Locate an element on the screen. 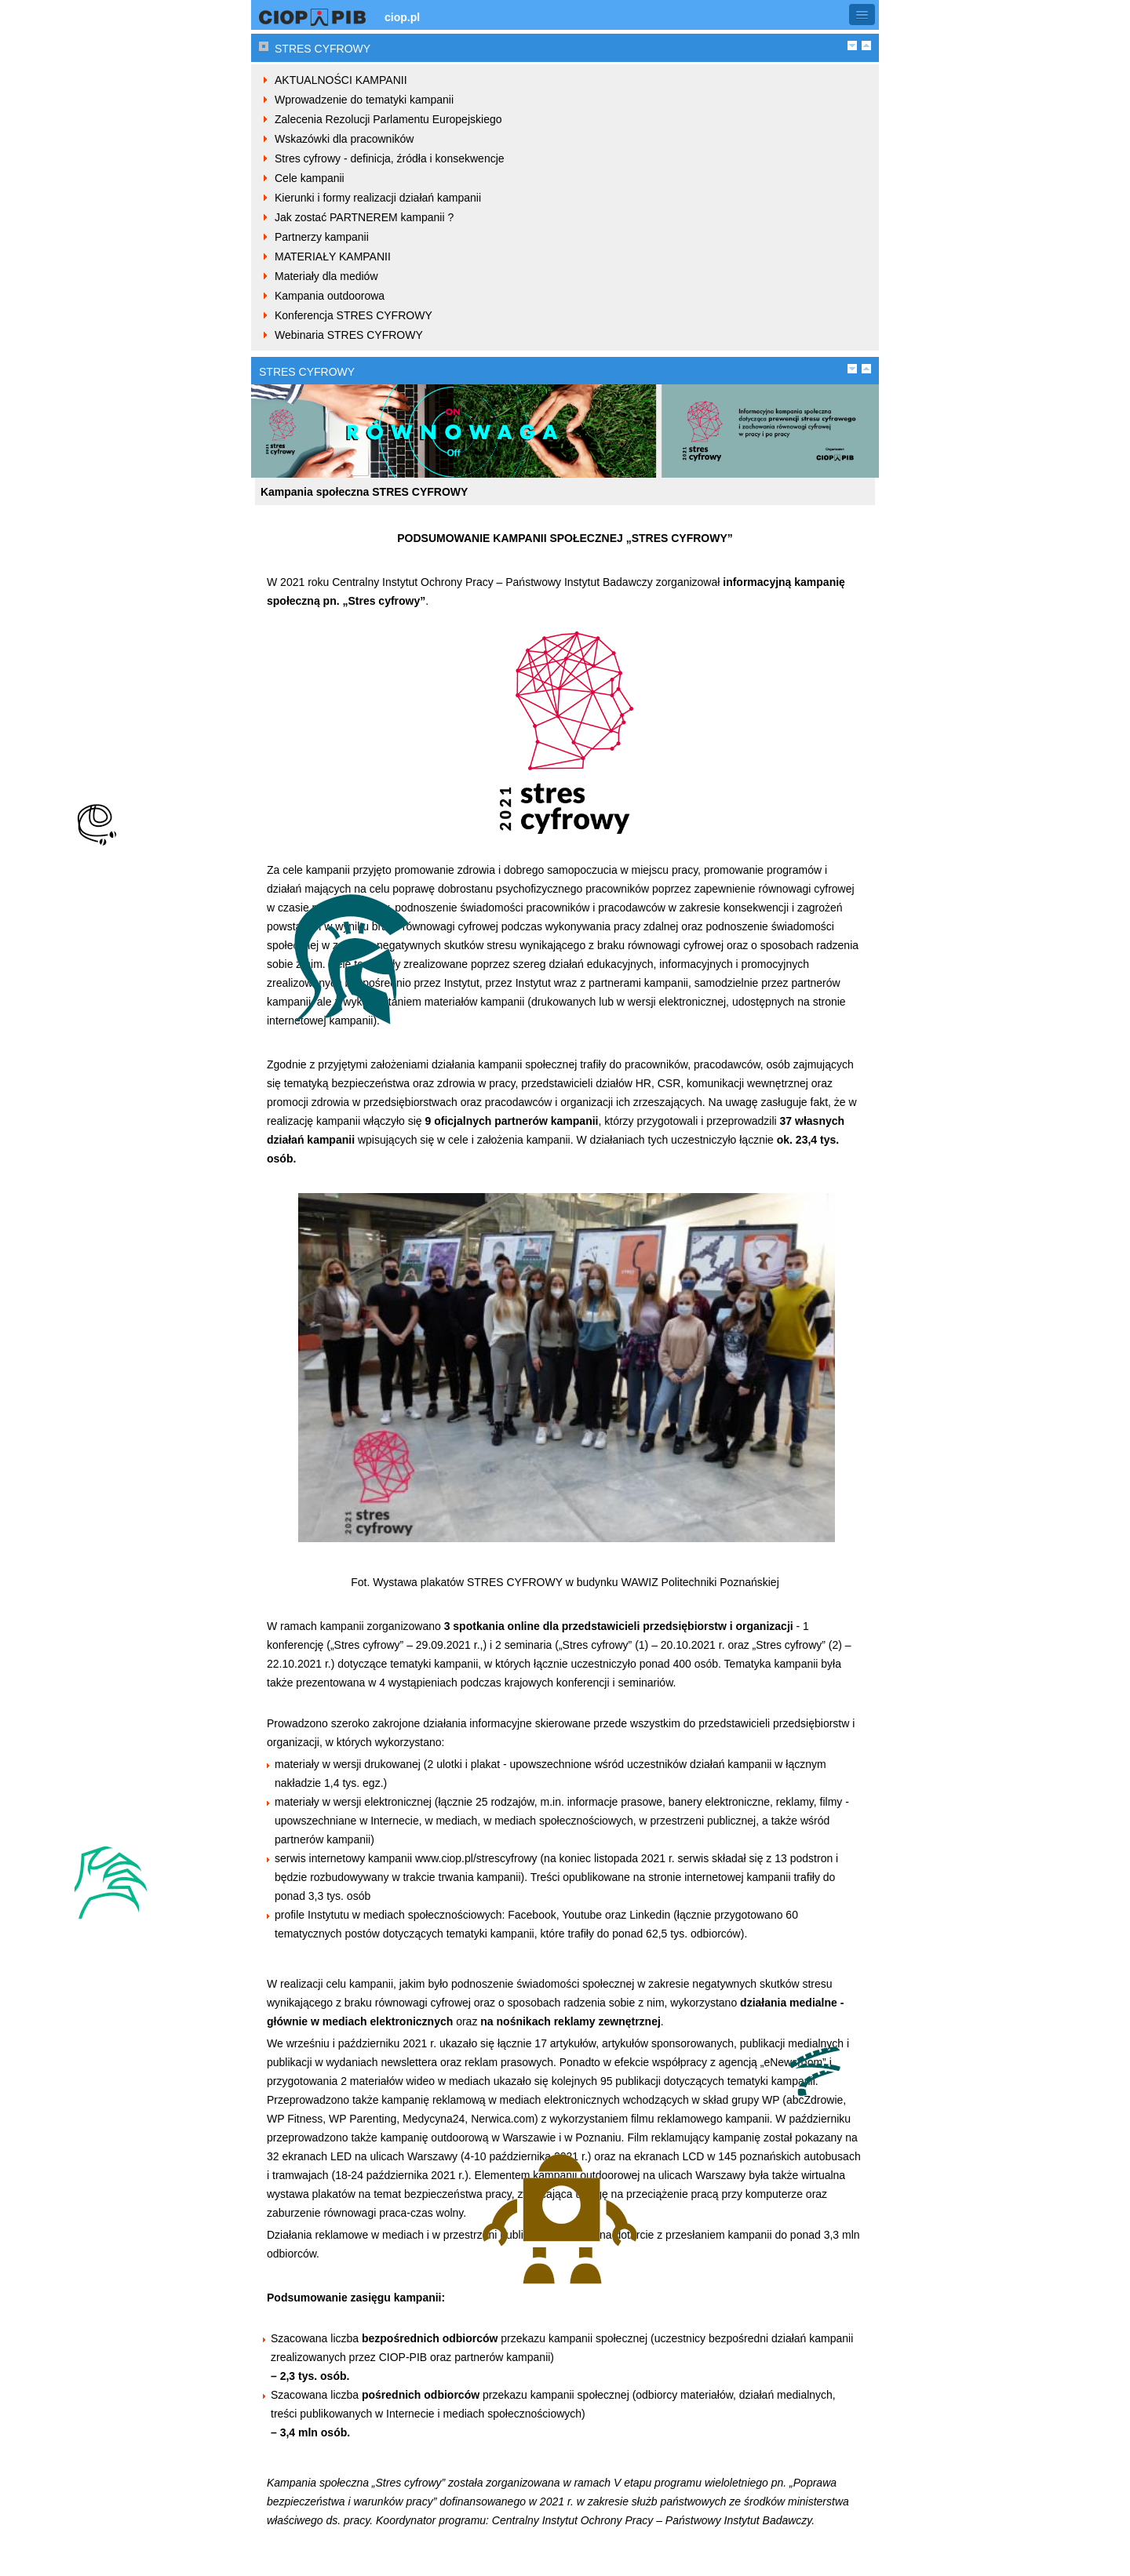 Image resolution: width=1130 pixels, height=2576 pixels. access bot or automation settings is located at coordinates (559, 2218).